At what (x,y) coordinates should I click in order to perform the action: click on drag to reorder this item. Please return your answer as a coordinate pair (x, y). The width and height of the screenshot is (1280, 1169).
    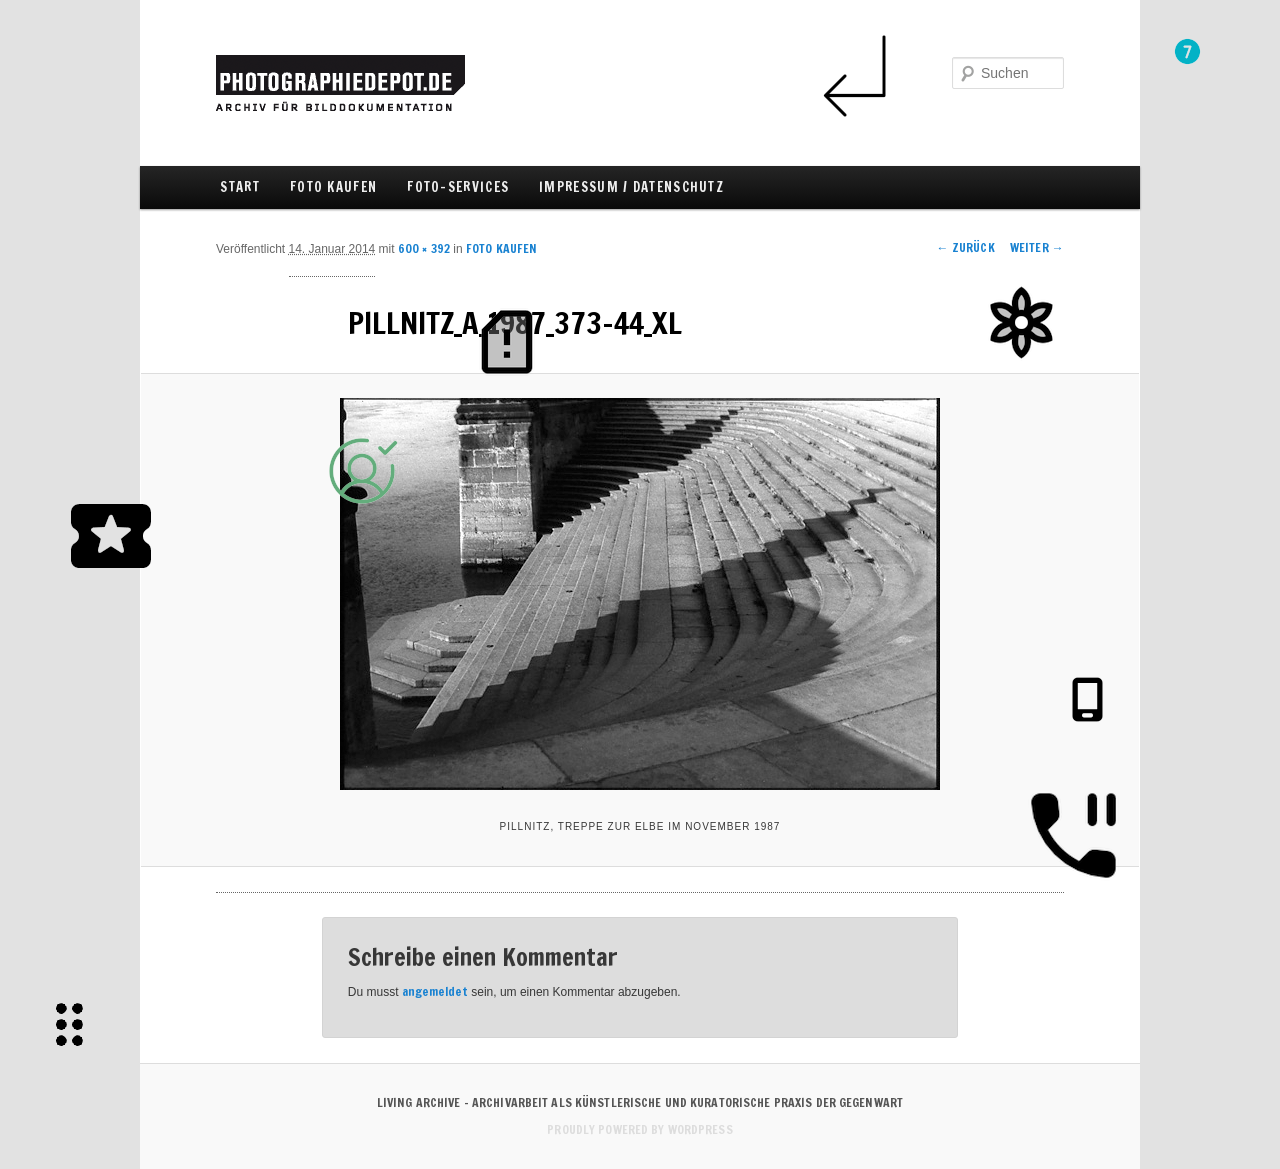
    Looking at the image, I should click on (69, 1024).